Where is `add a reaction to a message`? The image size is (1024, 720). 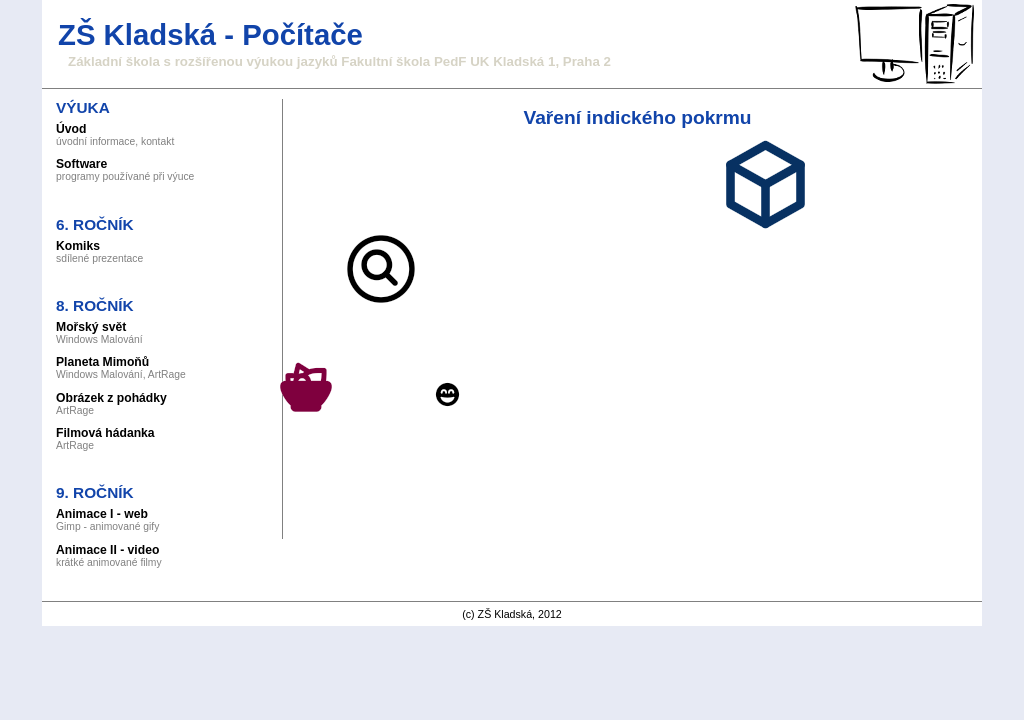 add a reaction to a message is located at coordinates (447, 394).